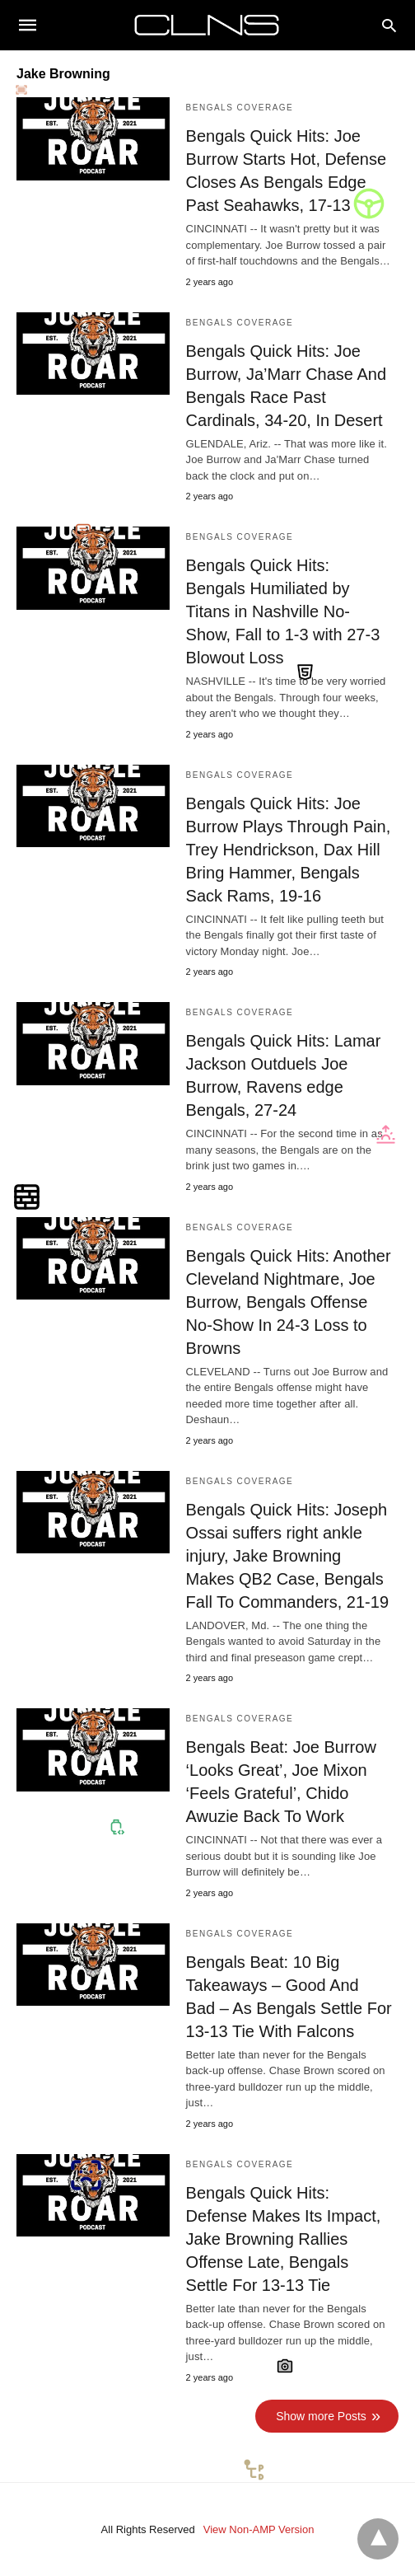 This screenshot has width=415, height=2576. What do you see at coordinates (285, 2366) in the screenshot?
I see `enhance or improve photo quality` at bounding box center [285, 2366].